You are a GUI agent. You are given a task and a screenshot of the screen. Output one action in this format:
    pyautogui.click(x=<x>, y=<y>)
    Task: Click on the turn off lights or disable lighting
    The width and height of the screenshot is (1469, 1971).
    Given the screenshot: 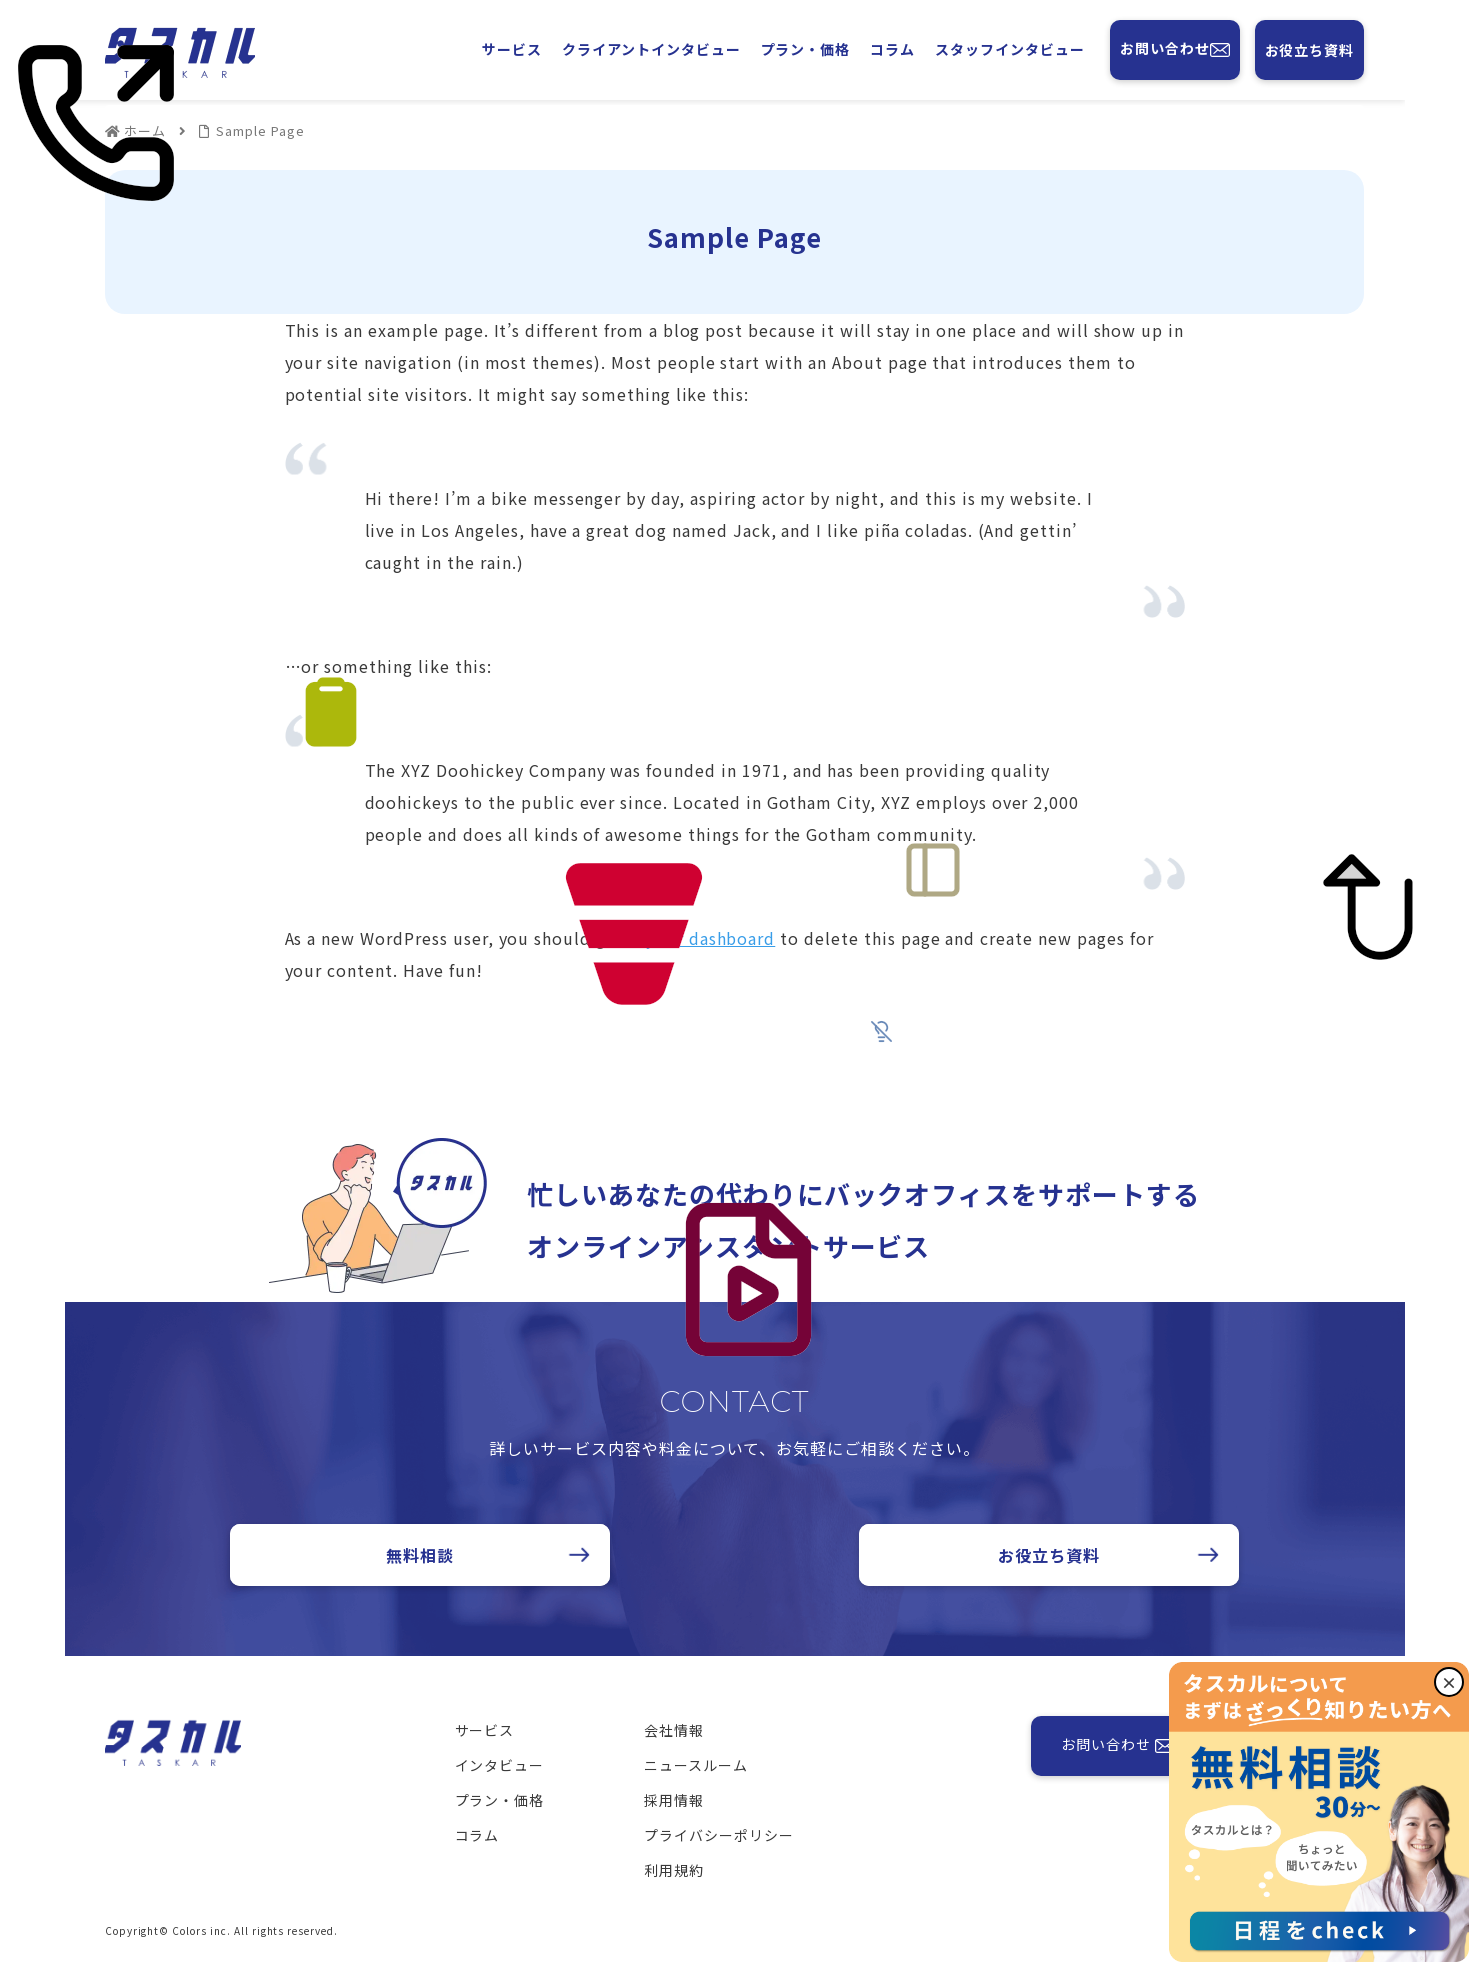 What is the action you would take?
    pyautogui.click(x=881, y=1031)
    